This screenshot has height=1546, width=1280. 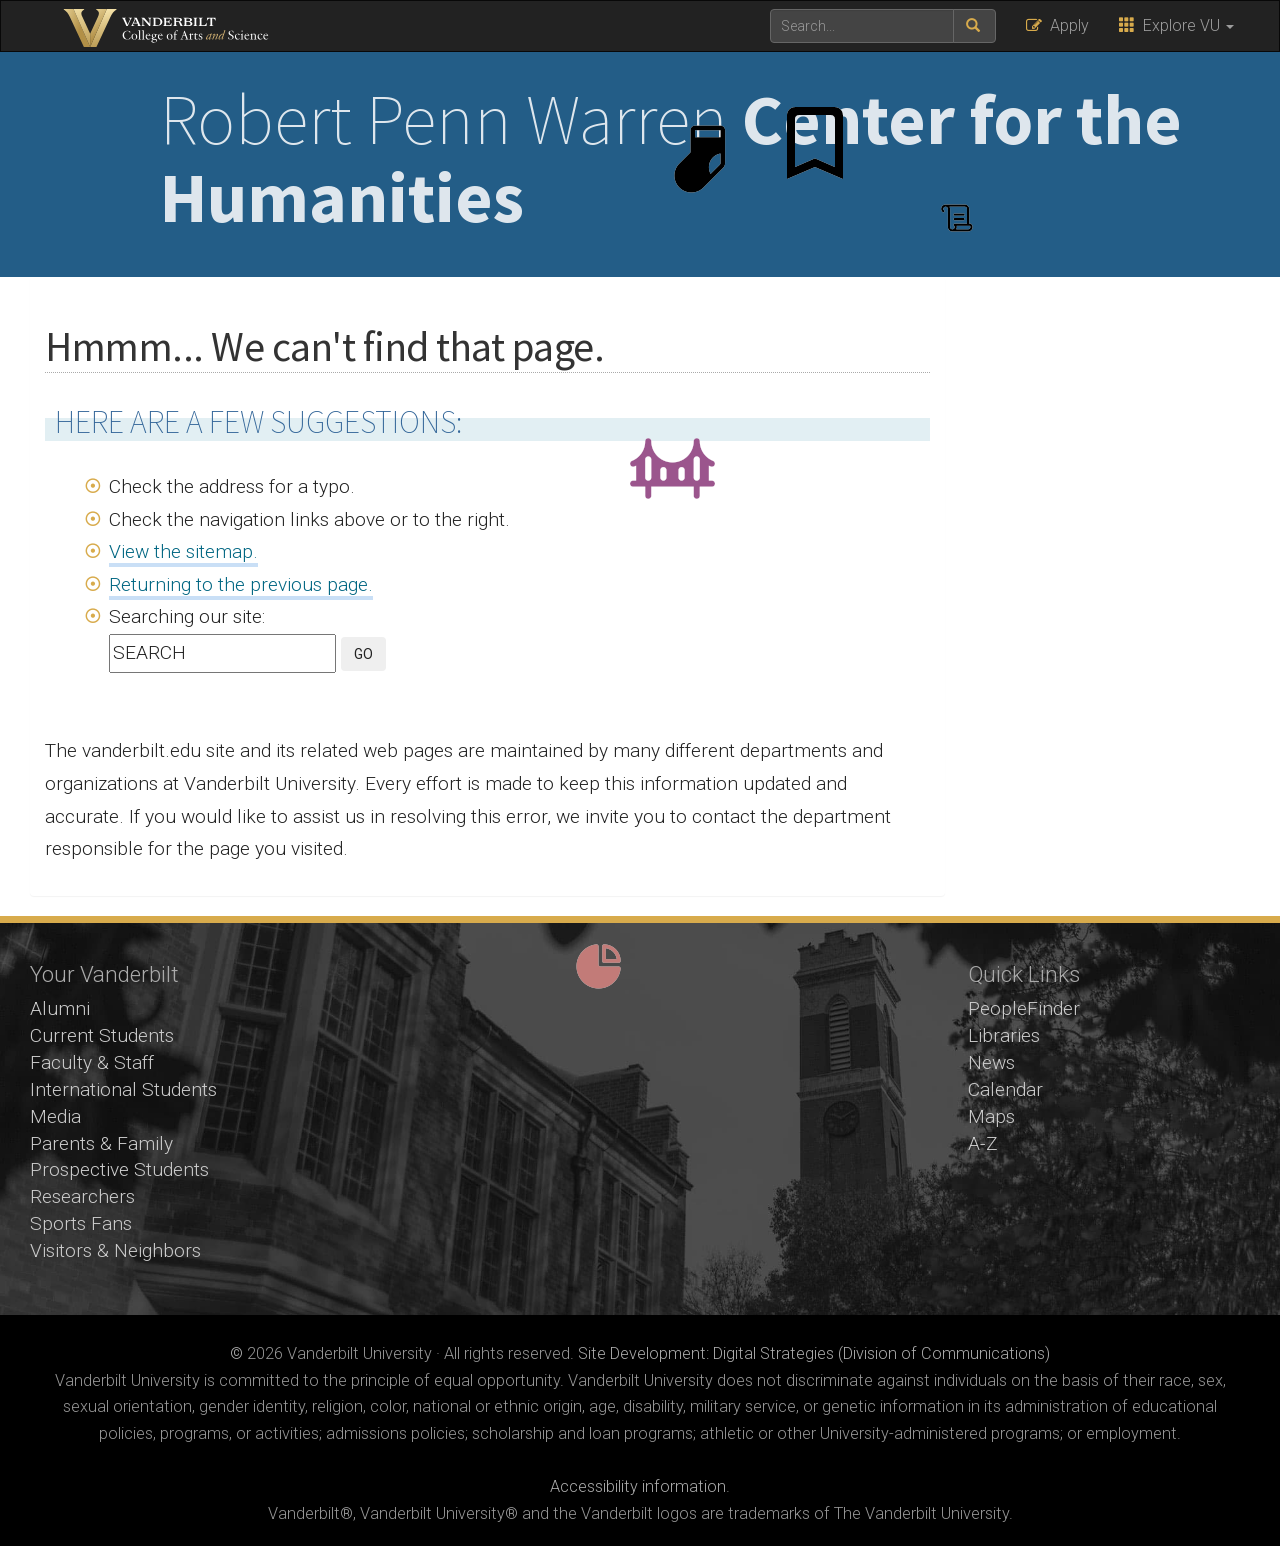 I want to click on view terms and conditions or legal document, so click(x=958, y=218).